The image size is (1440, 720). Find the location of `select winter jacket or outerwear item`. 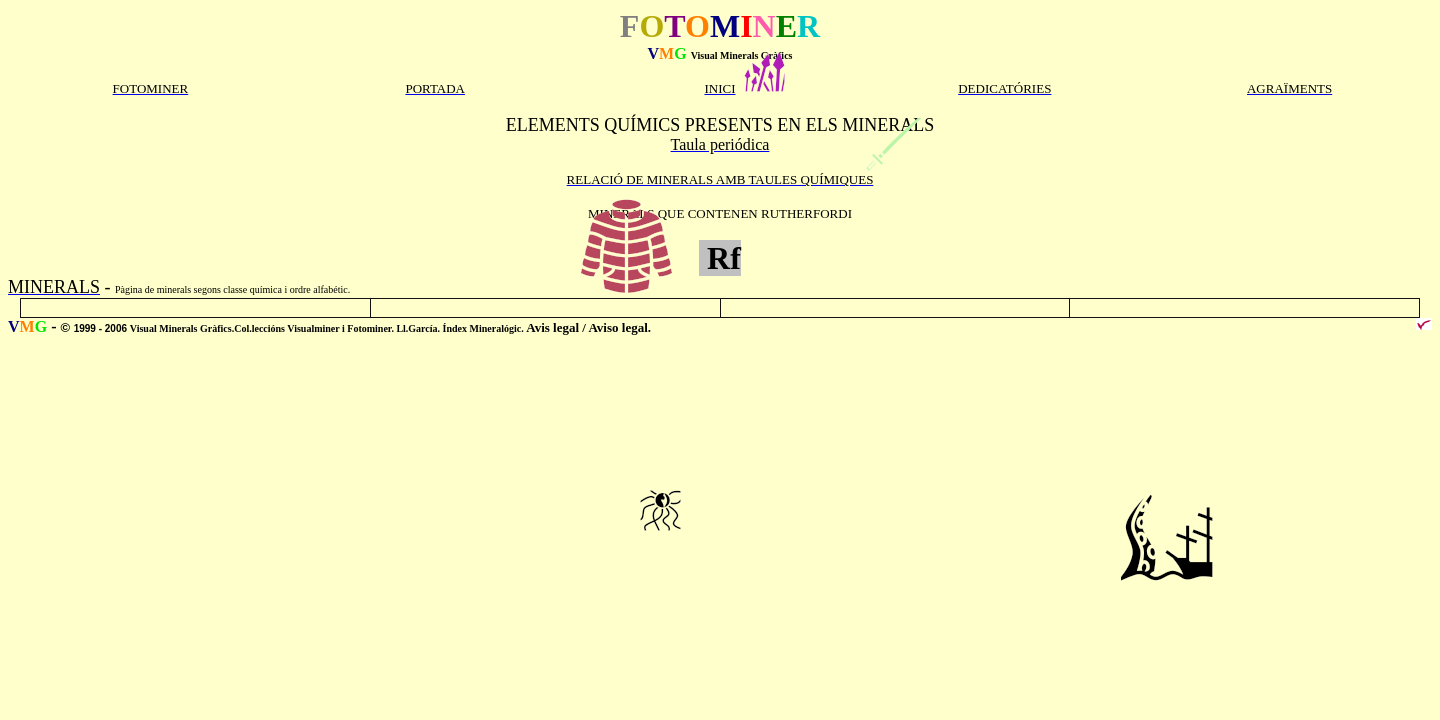

select winter jacket or outerwear item is located at coordinates (626, 245).